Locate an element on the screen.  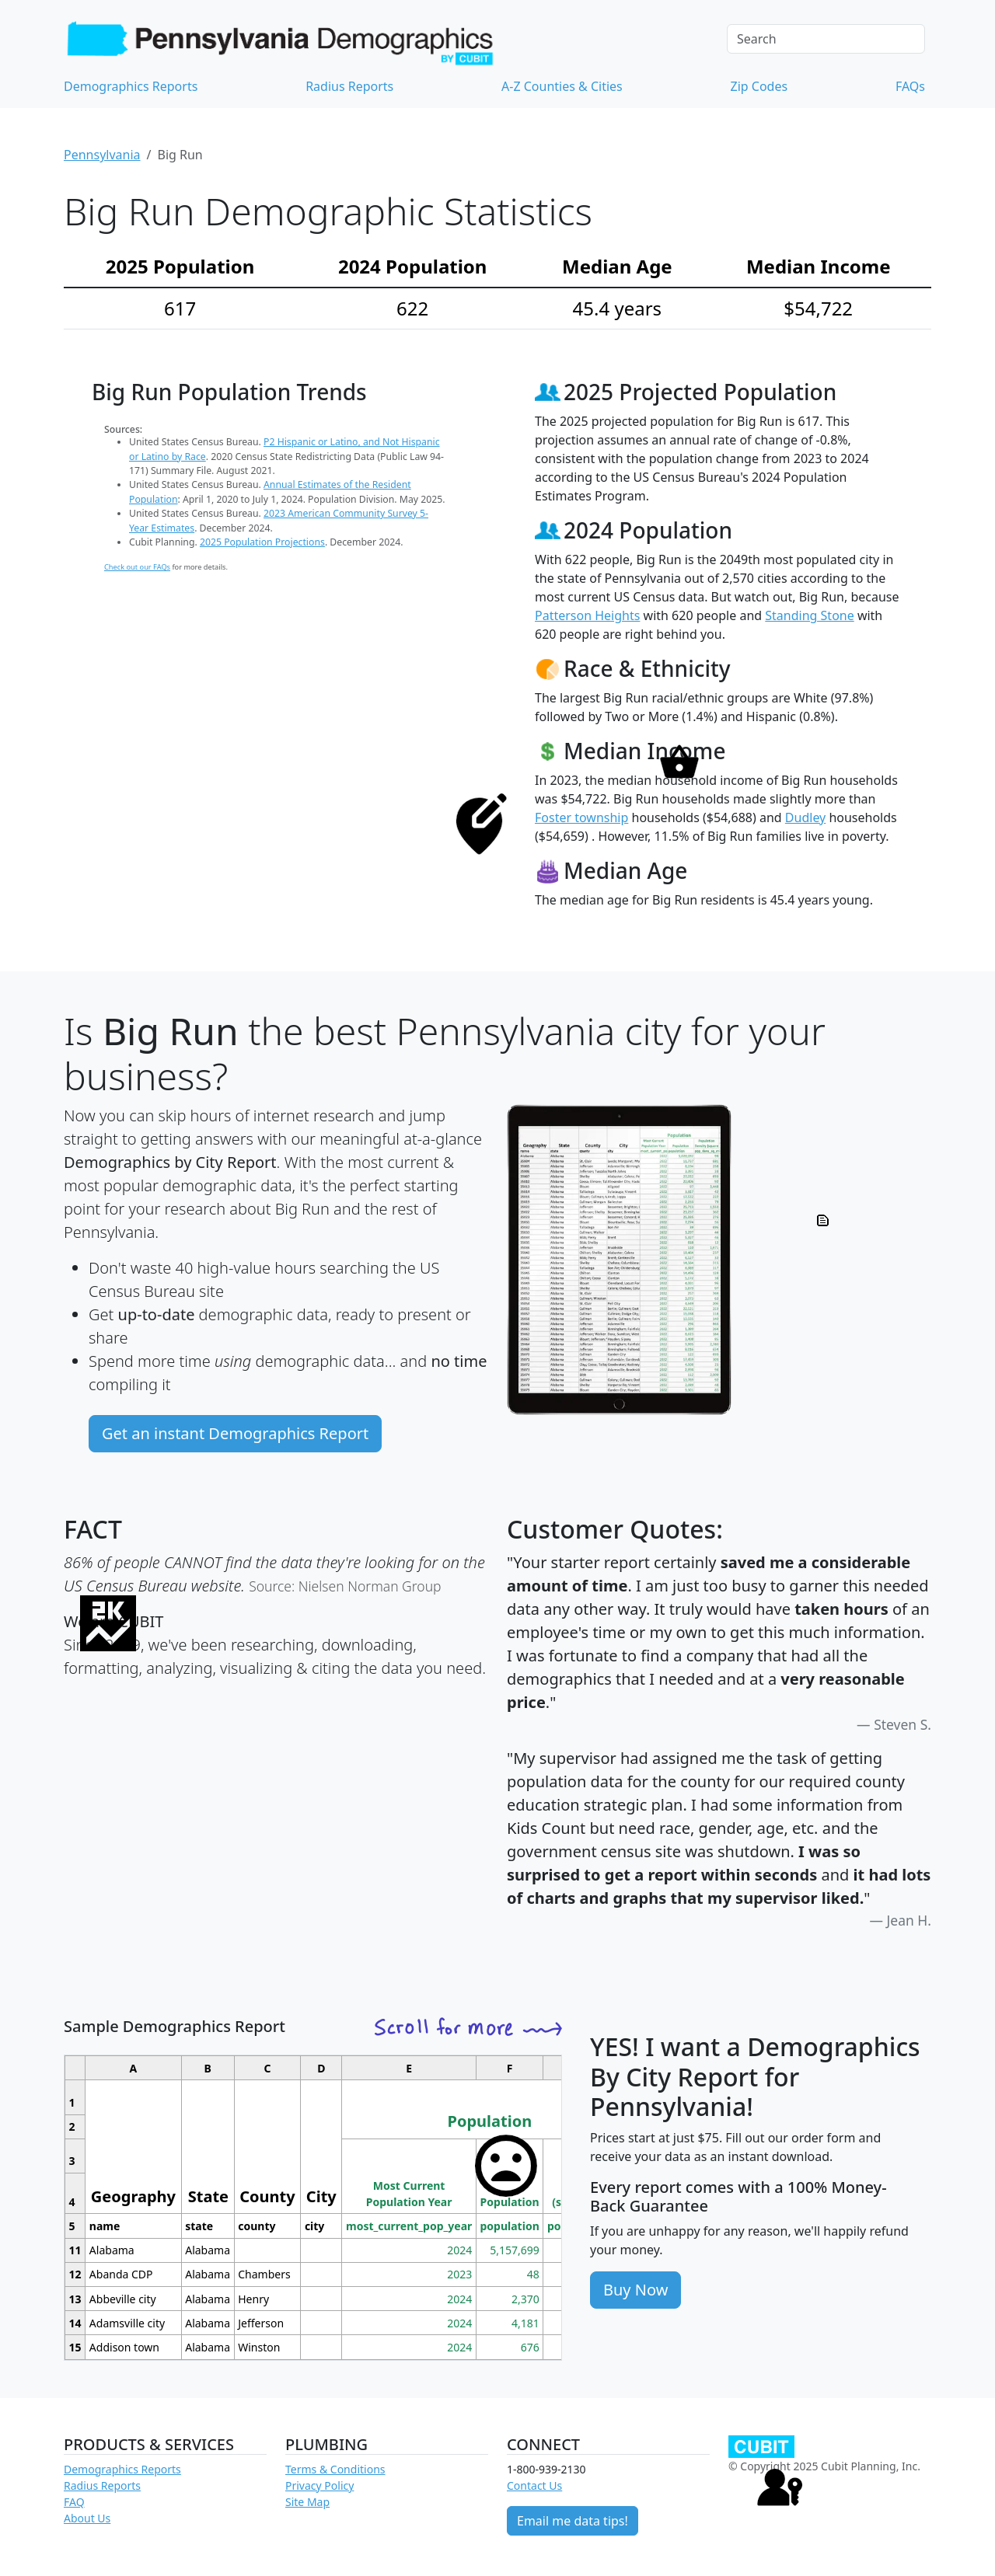
view score or performance metrics is located at coordinates (108, 1623).